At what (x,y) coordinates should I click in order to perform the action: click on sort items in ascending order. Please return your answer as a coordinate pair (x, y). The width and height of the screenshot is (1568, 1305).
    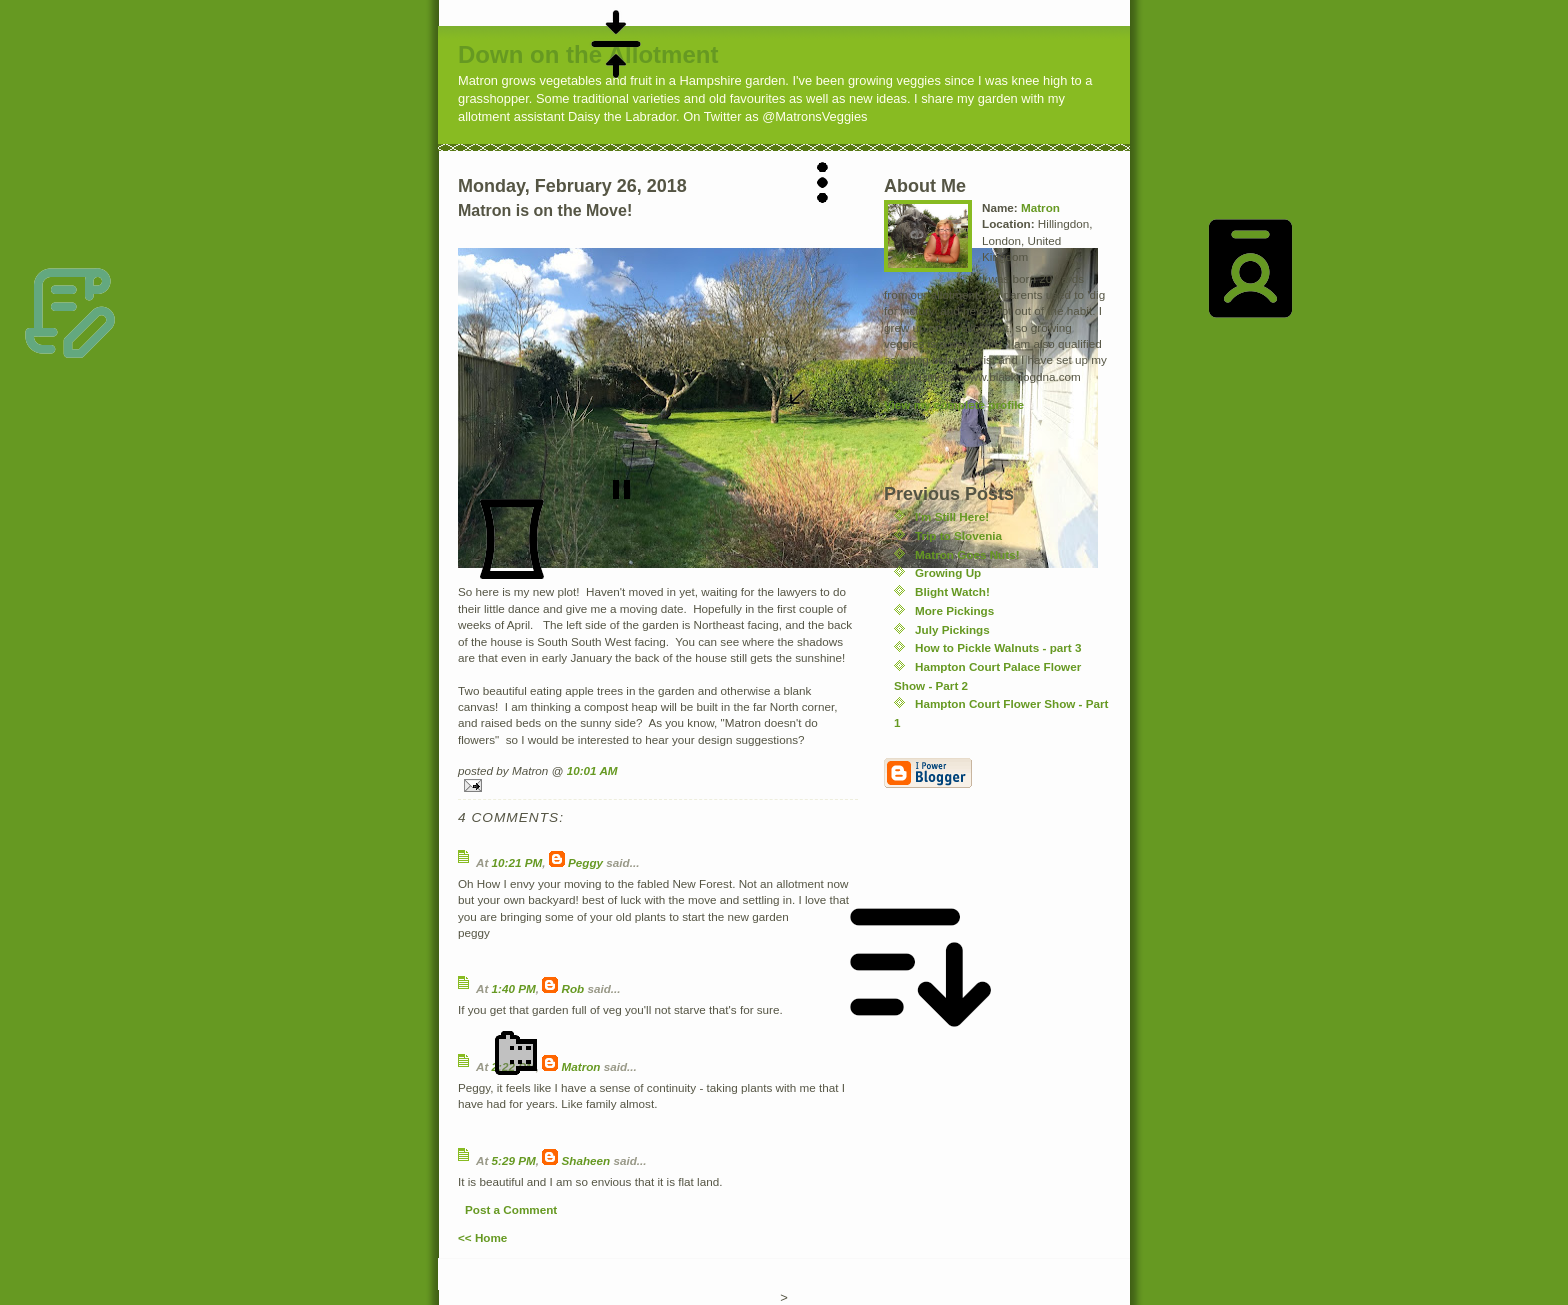
    Looking at the image, I should click on (915, 962).